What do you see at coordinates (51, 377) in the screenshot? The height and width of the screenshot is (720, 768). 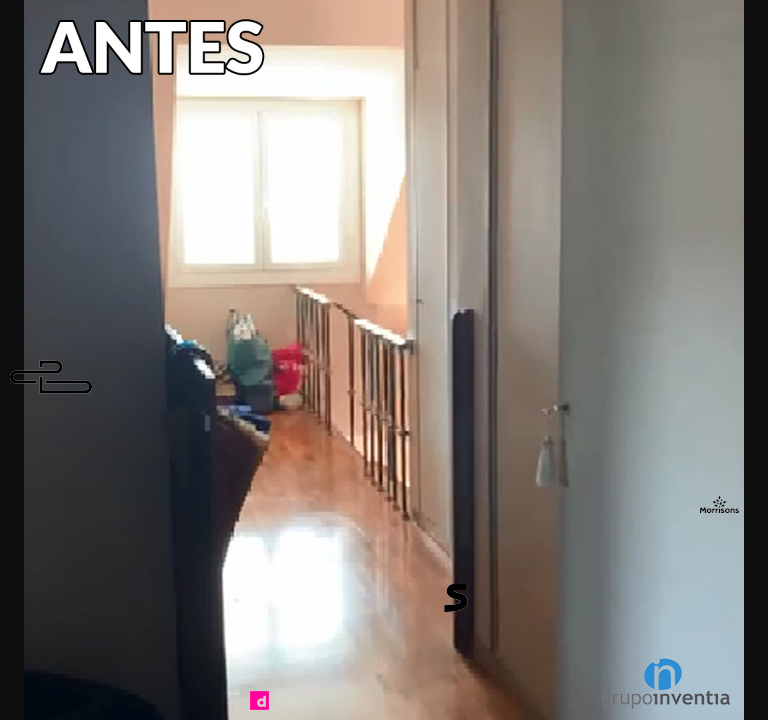 I see `UpCloud cloud hosting service logo` at bounding box center [51, 377].